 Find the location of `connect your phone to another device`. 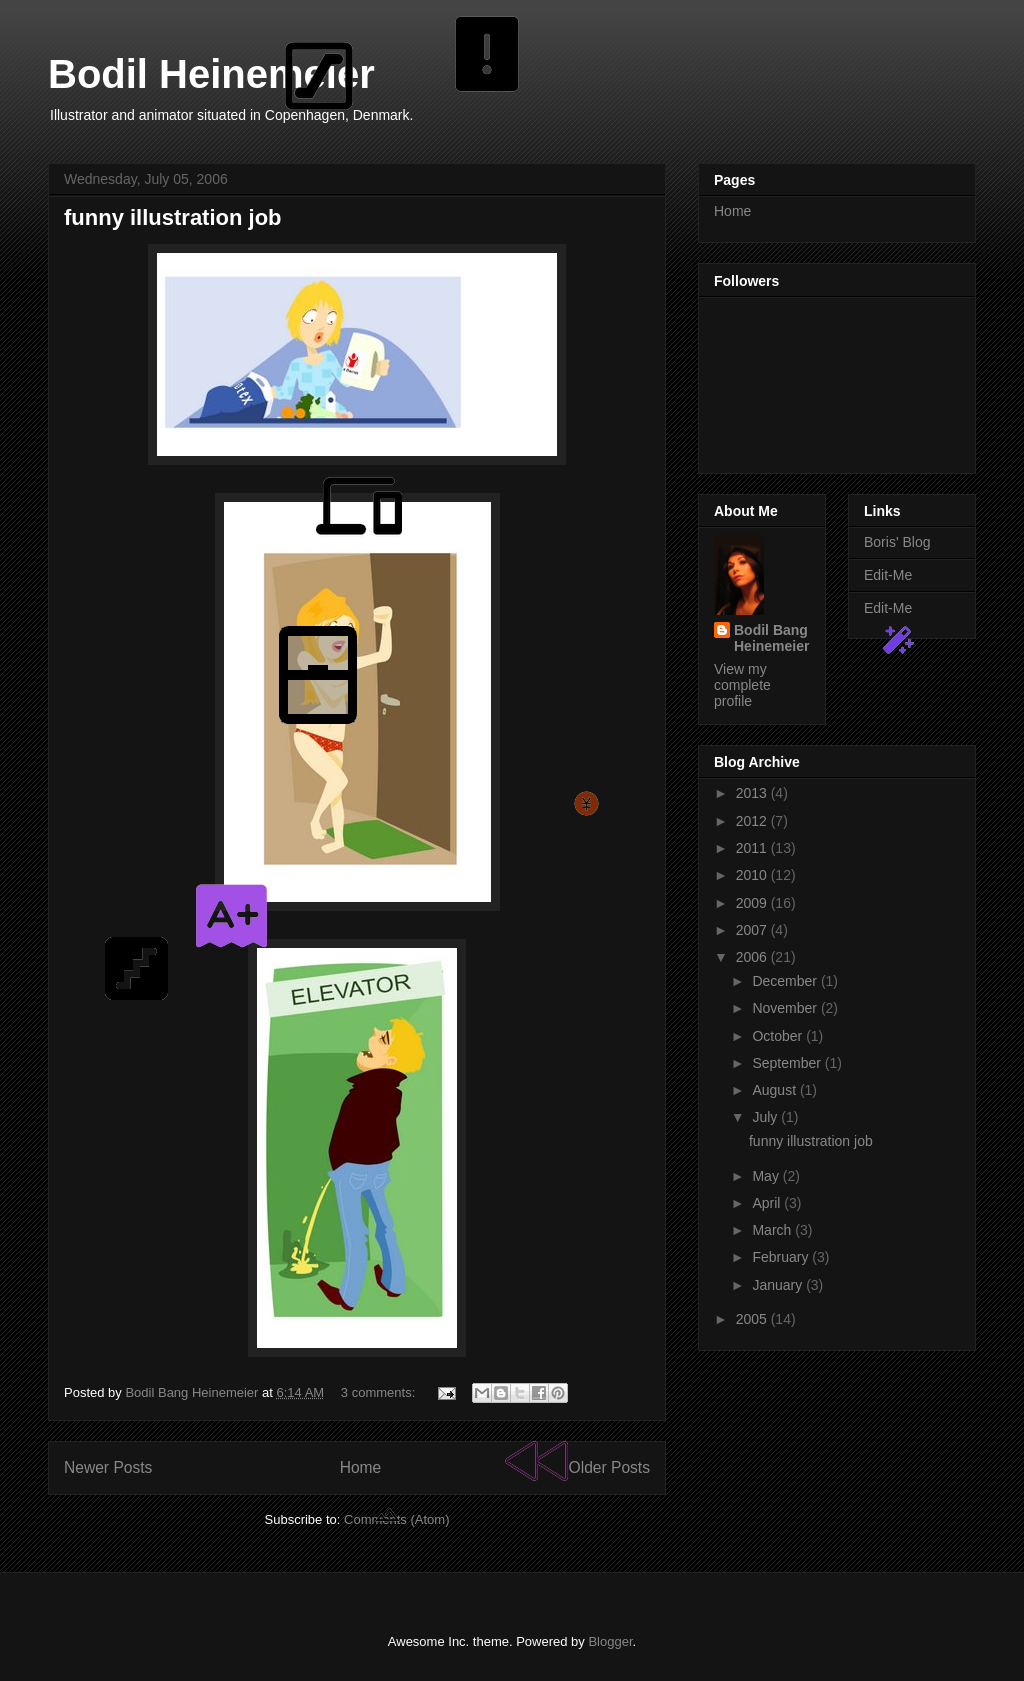

connect your phone to another device is located at coordinates (359, 506).